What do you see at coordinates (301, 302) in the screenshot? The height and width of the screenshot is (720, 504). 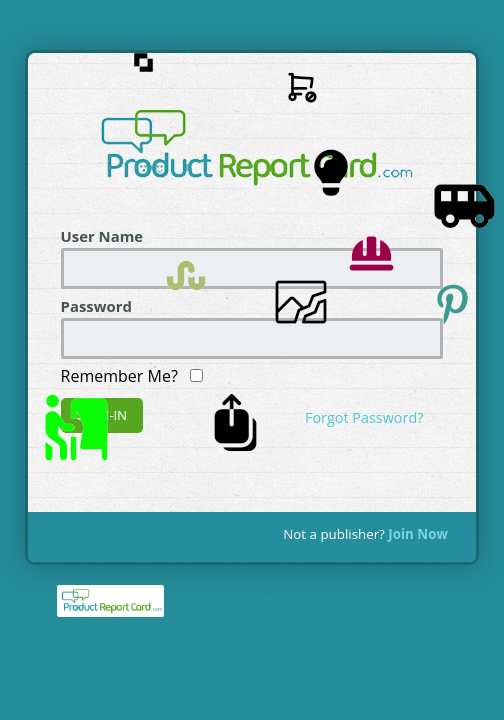 I see `indicates a broken or corrupted image file` at bounding box center [301, 302].